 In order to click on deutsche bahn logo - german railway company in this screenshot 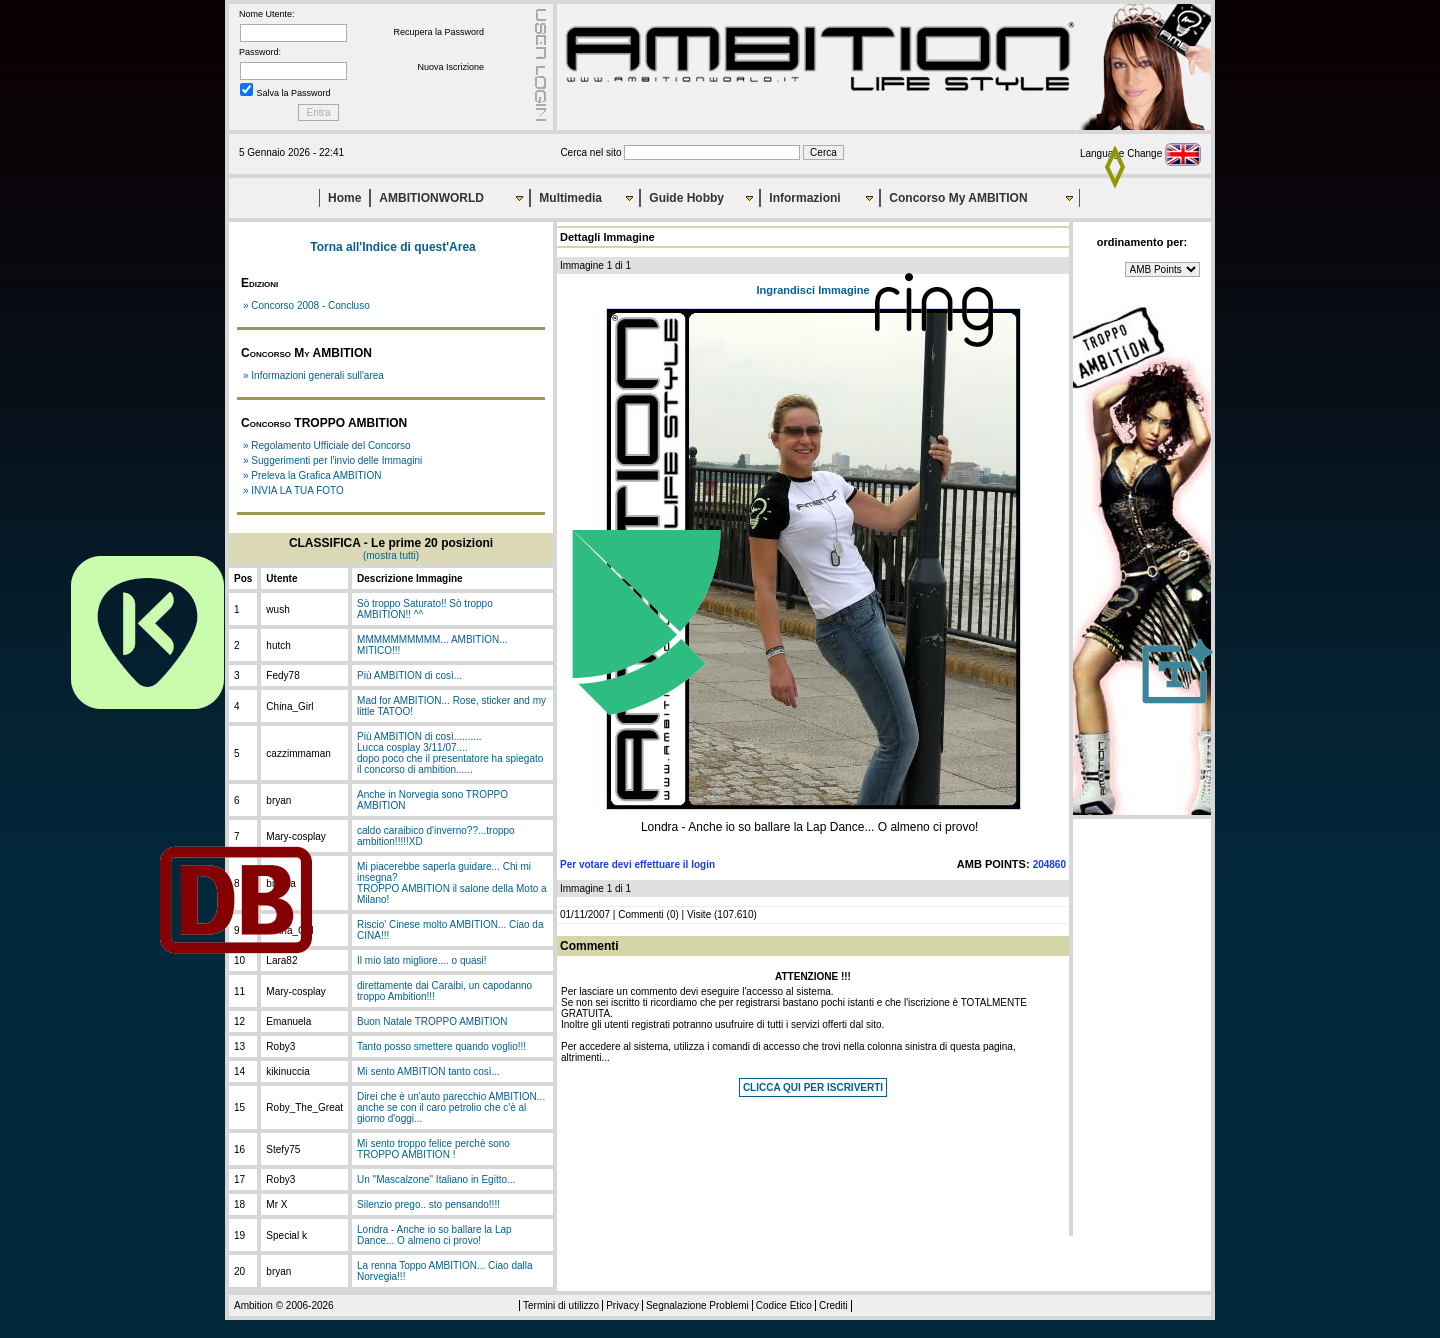, I will do `click(236, 900)`.